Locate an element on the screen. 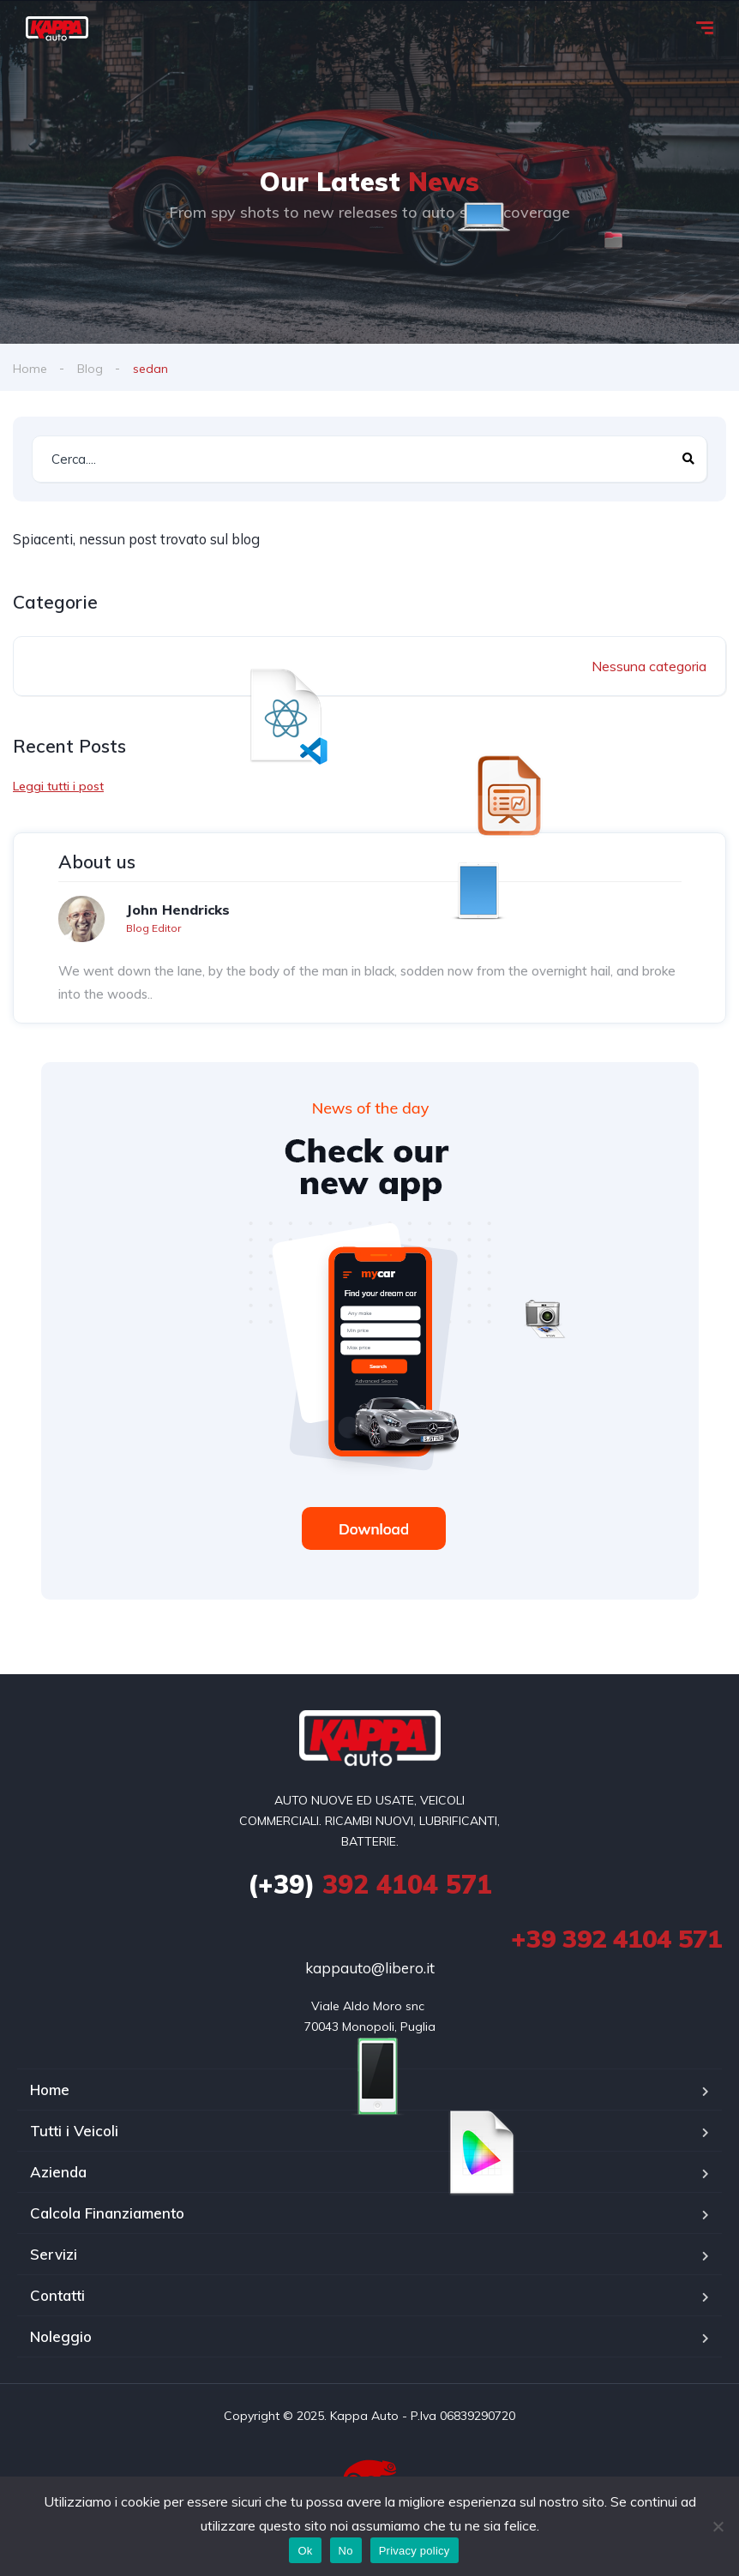 The width and height of the screenshot is (739, 2576). color profile document for color management is located at coordinates (482, 2154).